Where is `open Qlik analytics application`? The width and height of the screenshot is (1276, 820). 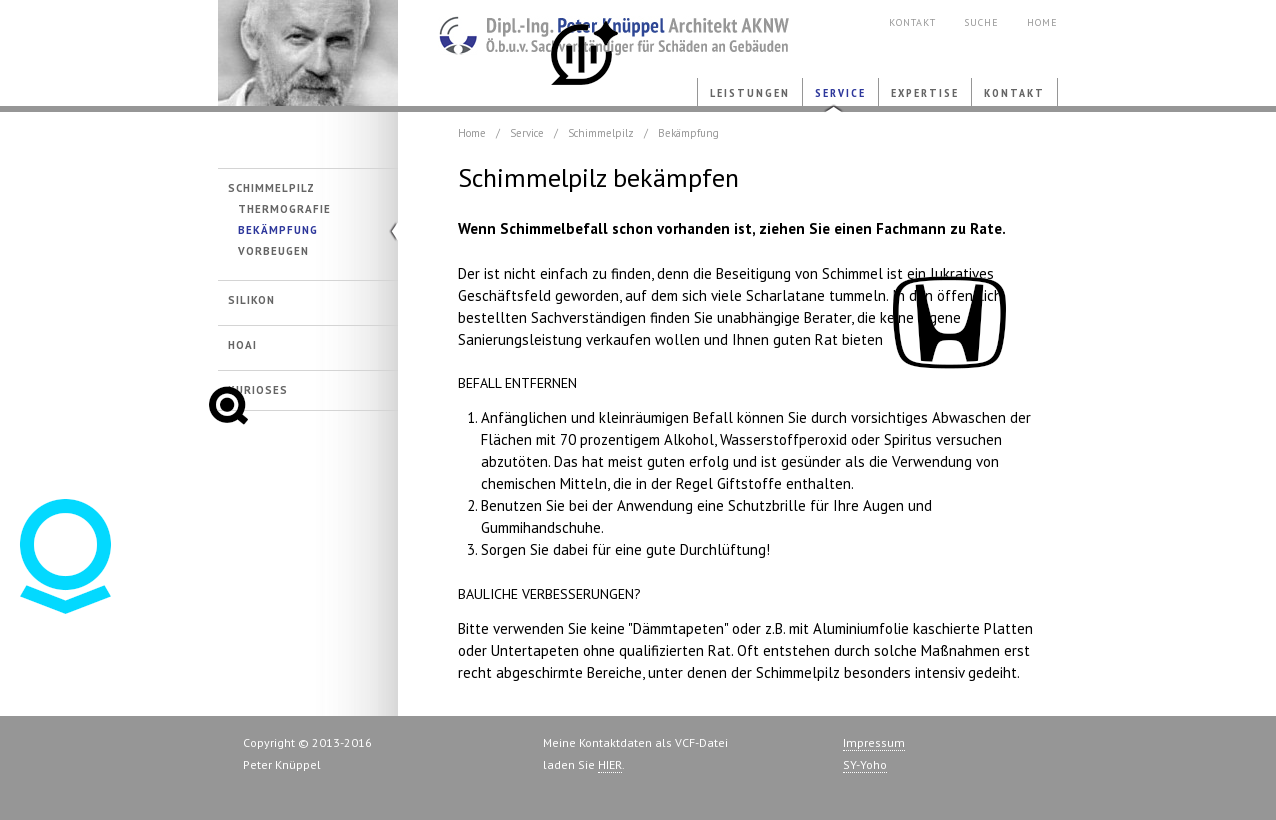
open Qlik analytics application is located at coordinates (228, 405).